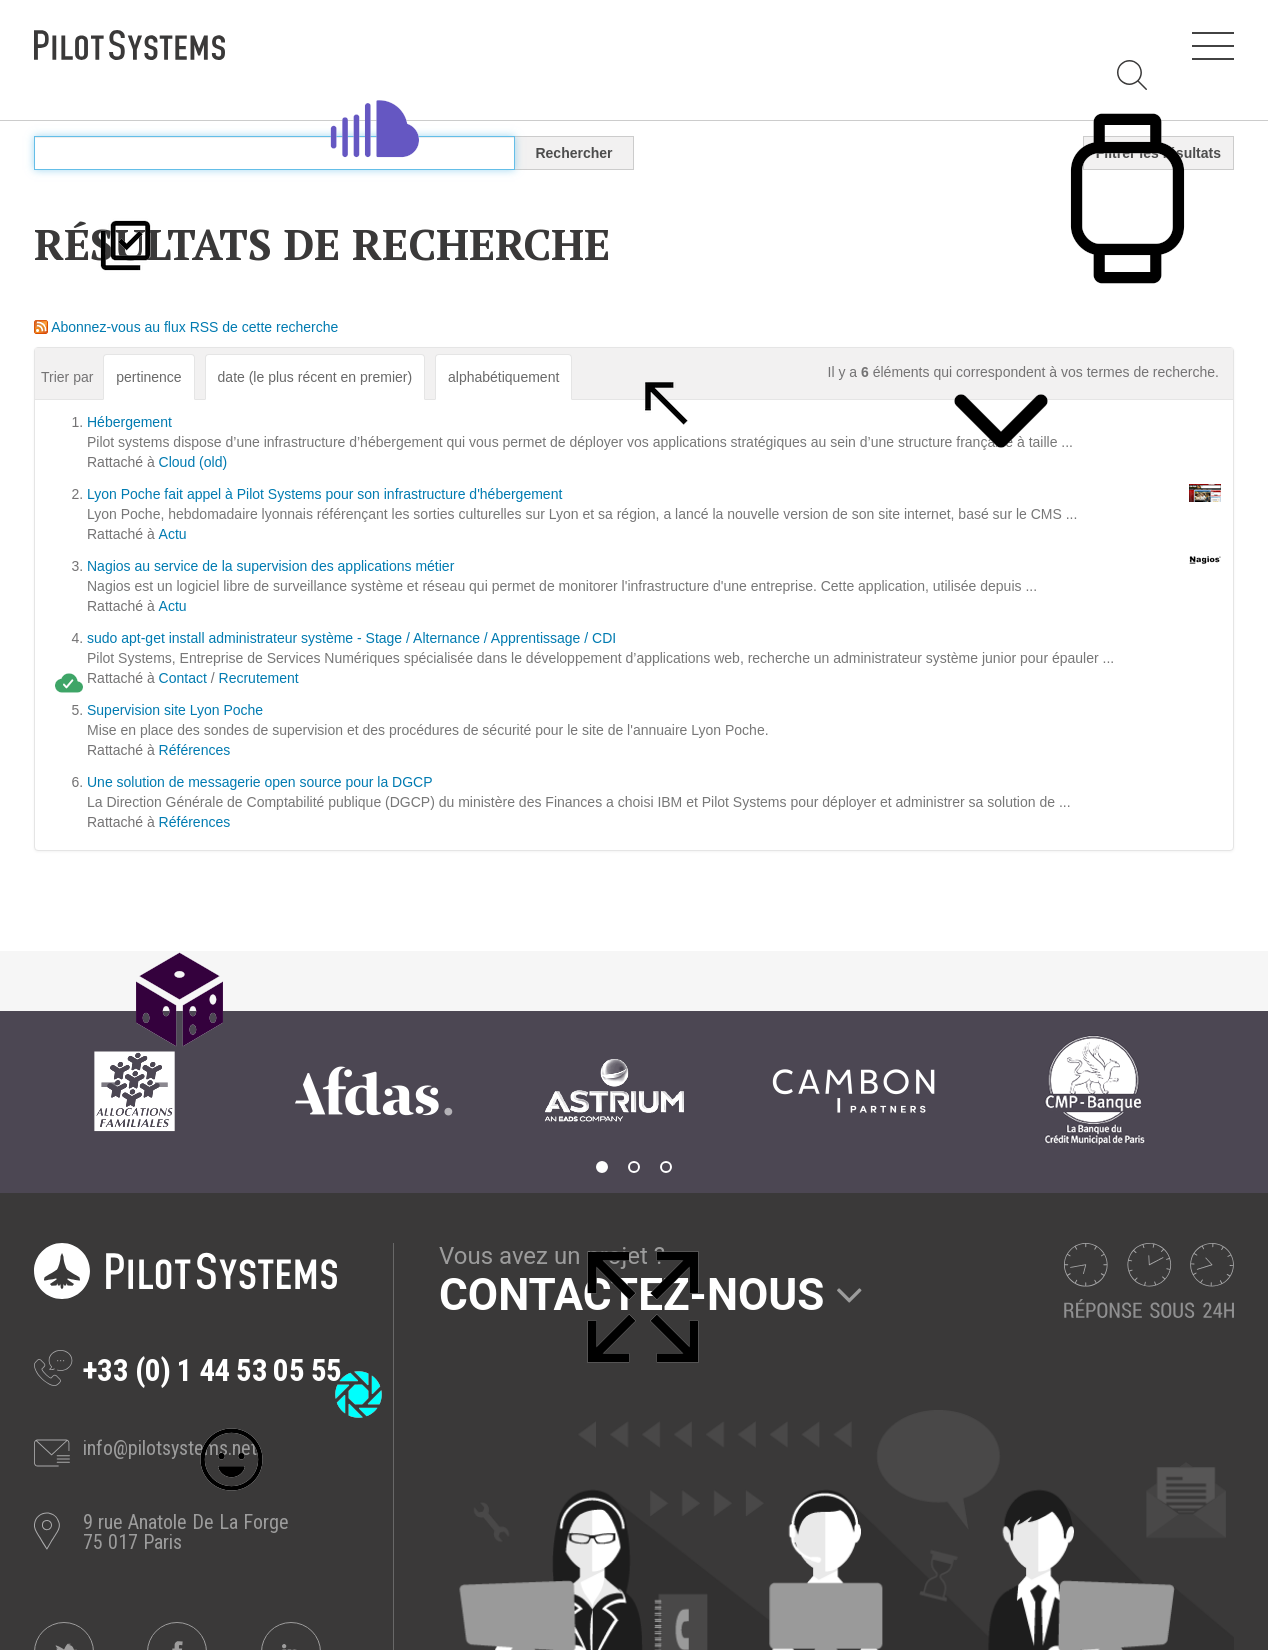  I want to click on rate your experience positively, so click(231, 1459).